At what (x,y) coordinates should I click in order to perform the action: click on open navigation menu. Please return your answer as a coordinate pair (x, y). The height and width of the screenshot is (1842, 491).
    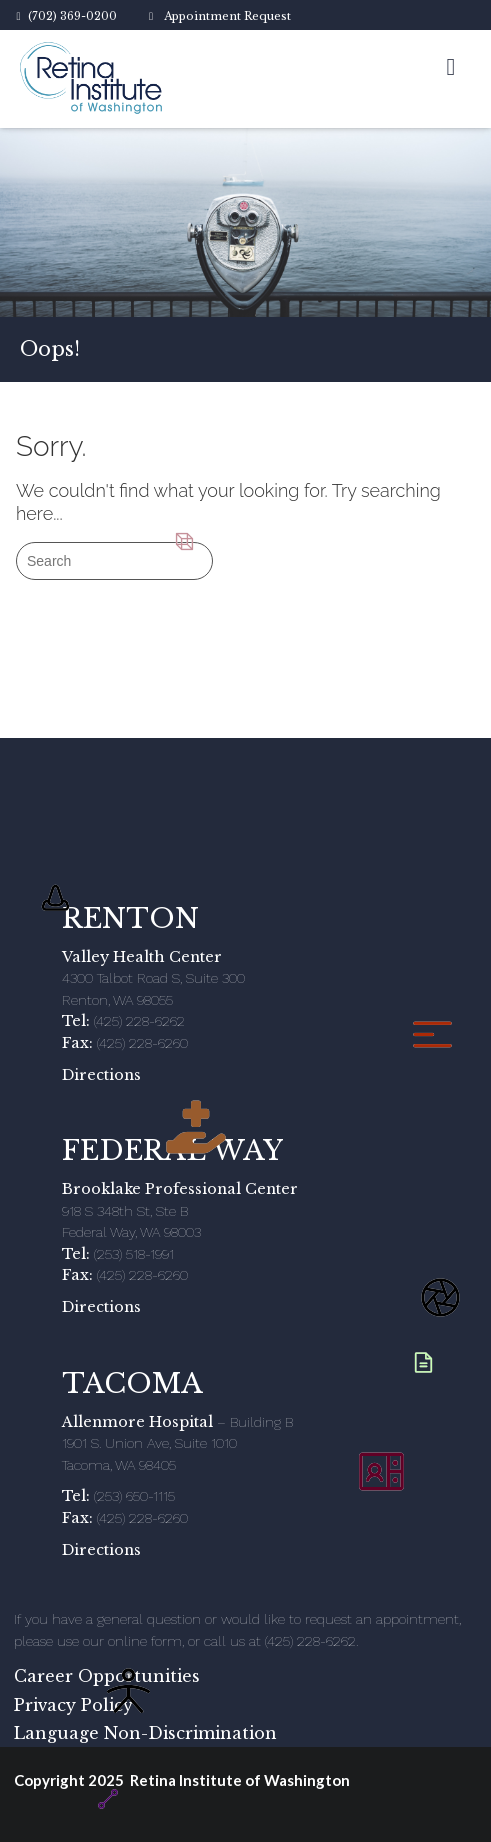
    Looking at the image, I should click on (432, 1034).